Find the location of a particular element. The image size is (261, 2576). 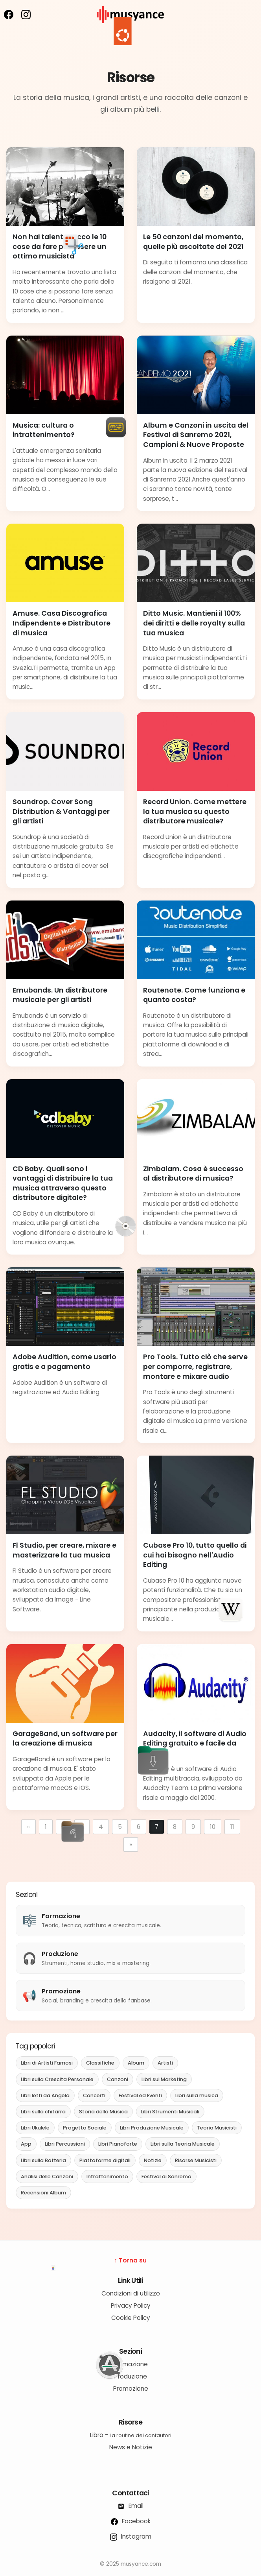

check for available software updates is located at coordinates (110, 2365).